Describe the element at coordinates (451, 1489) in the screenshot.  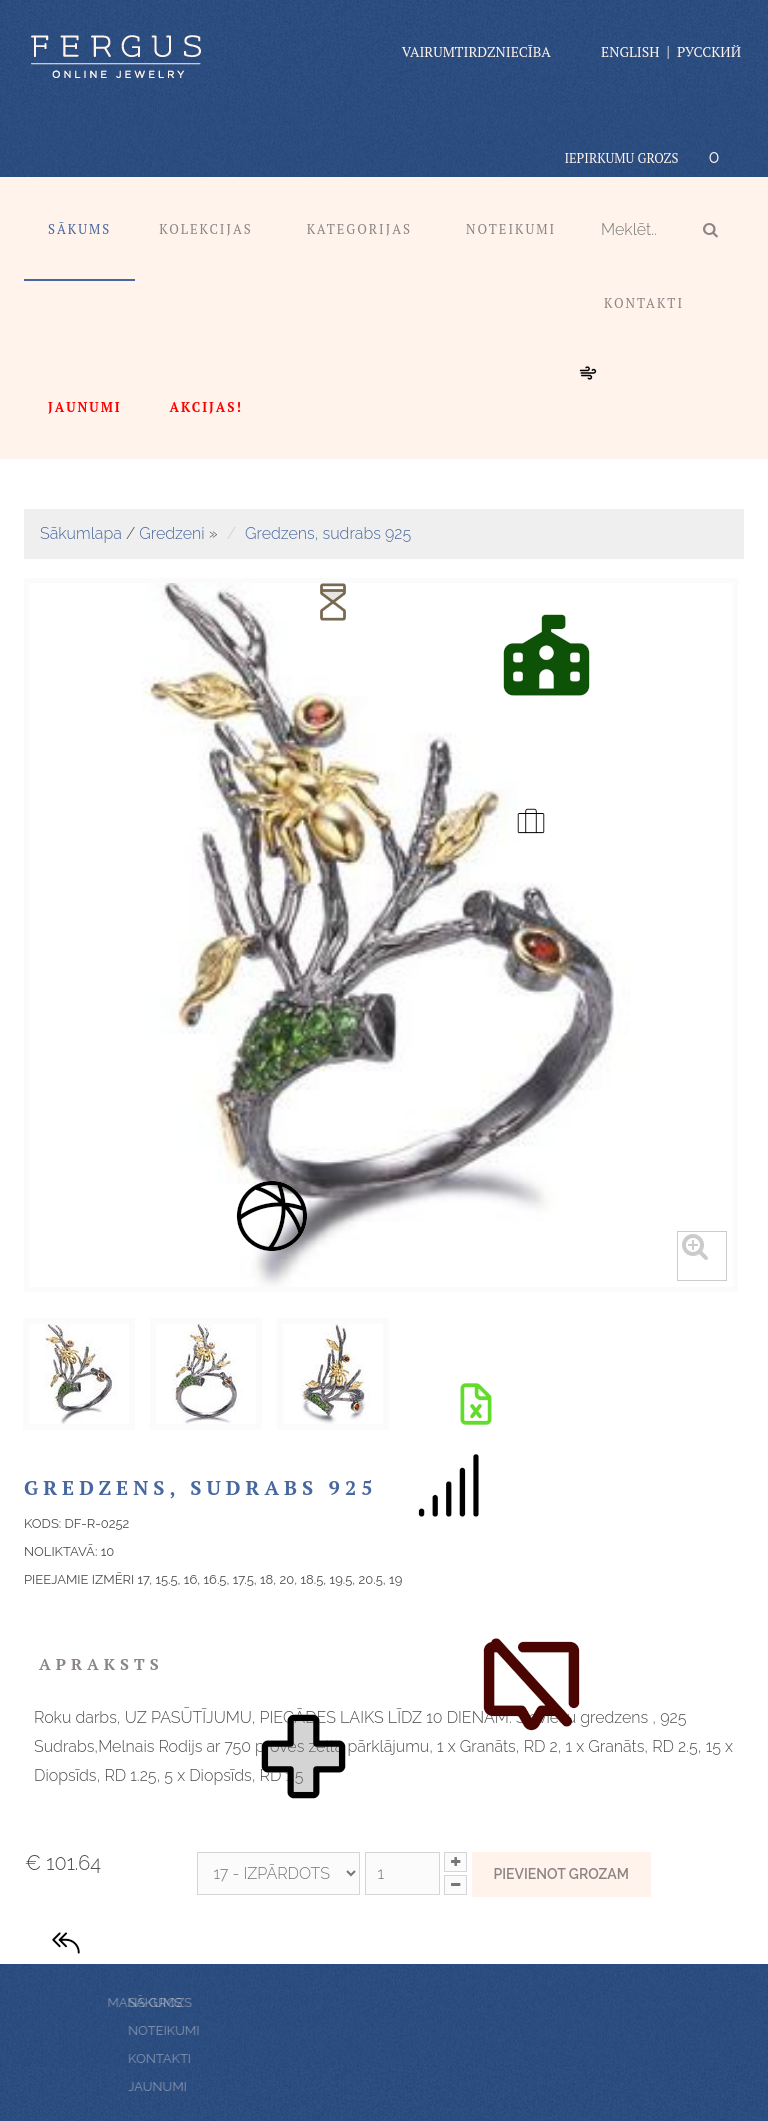
I see `indicates full cellular signal strength` at that location.